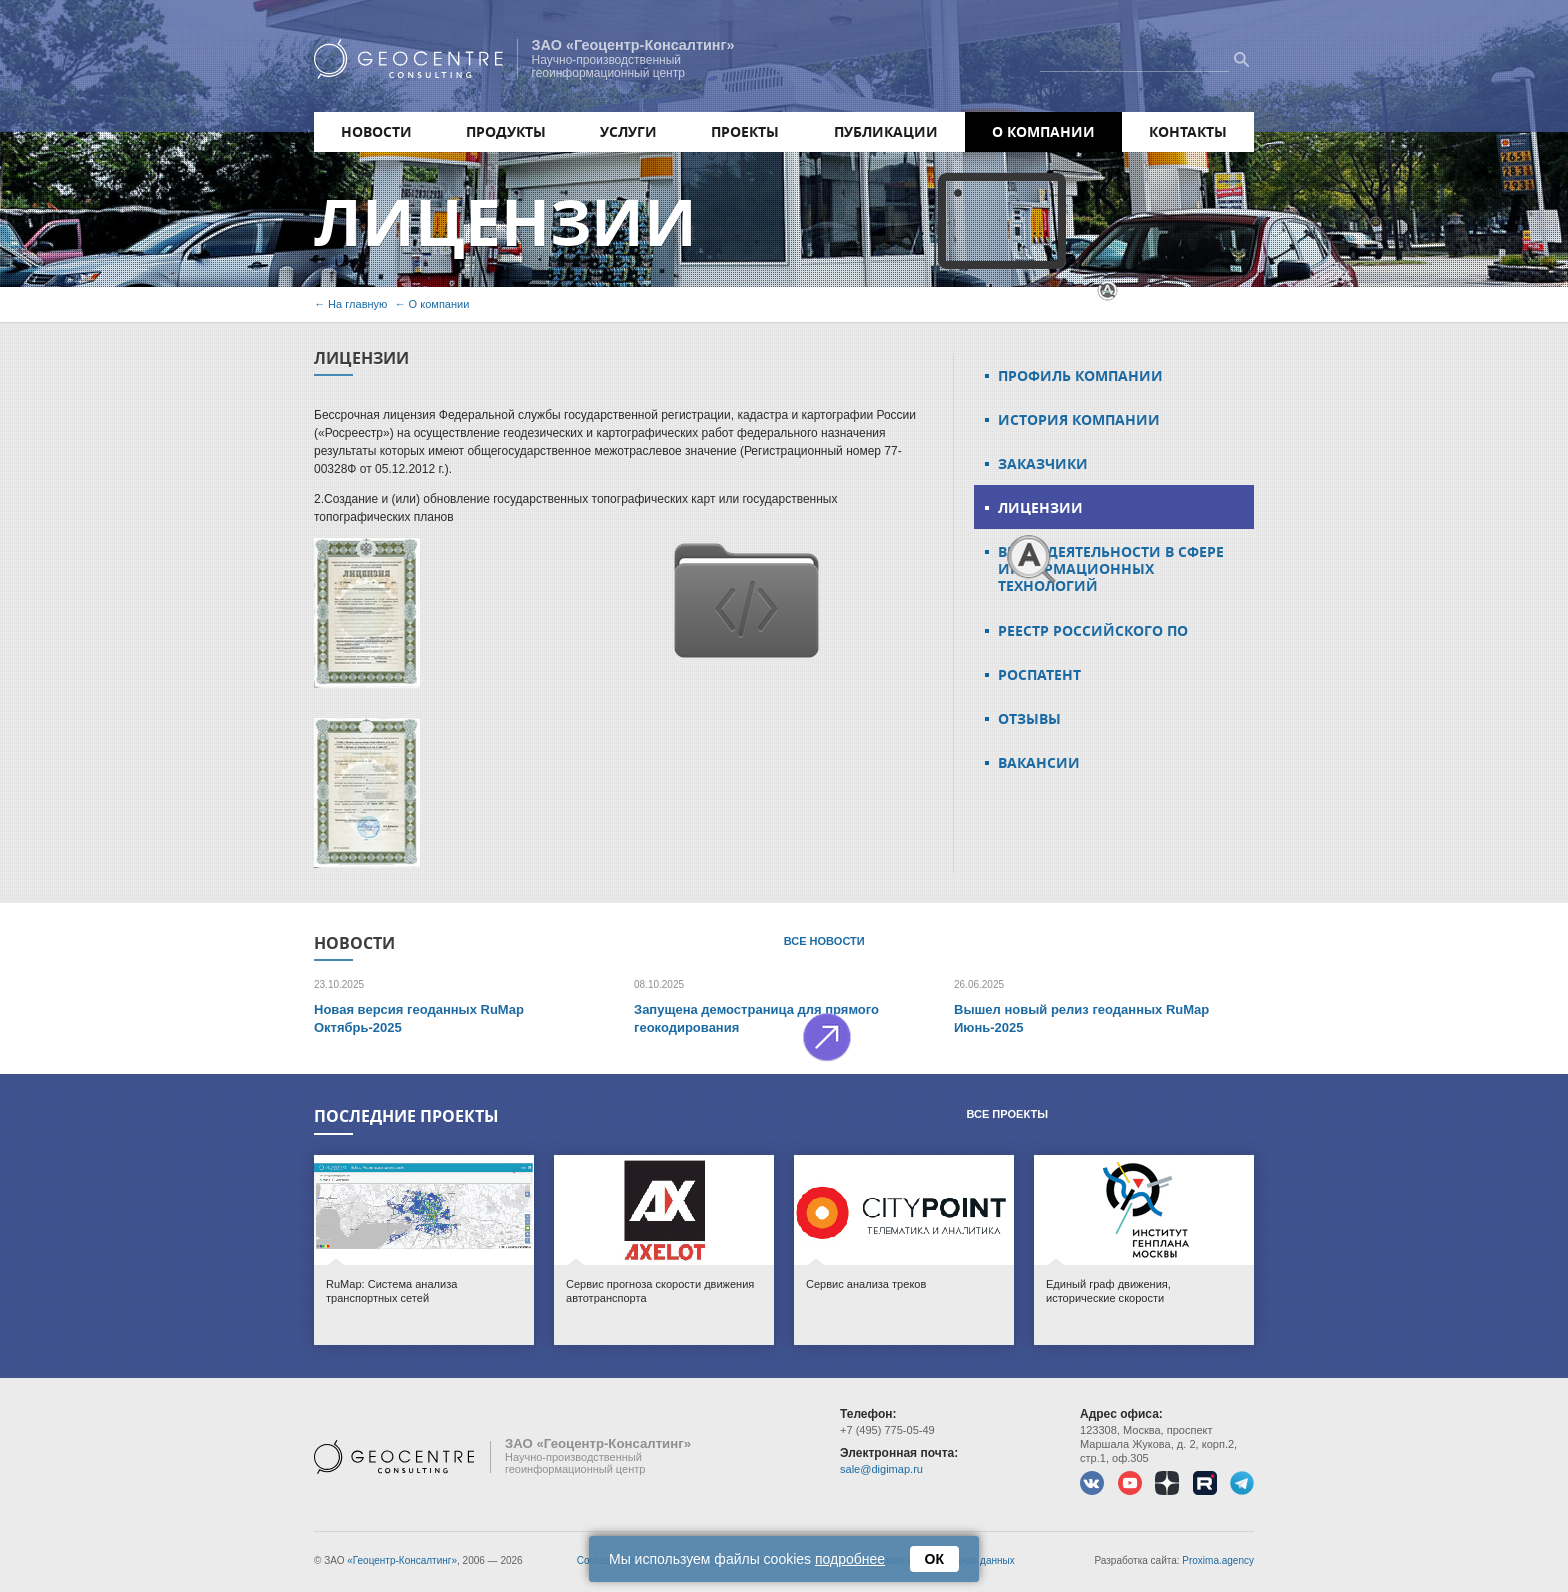 This screenshot has width=1568, height=1592. Describe the element at coordinates (827, 1037) in the screenshot. I see `indicates a symbolic link or shortcut to another file` at that location.